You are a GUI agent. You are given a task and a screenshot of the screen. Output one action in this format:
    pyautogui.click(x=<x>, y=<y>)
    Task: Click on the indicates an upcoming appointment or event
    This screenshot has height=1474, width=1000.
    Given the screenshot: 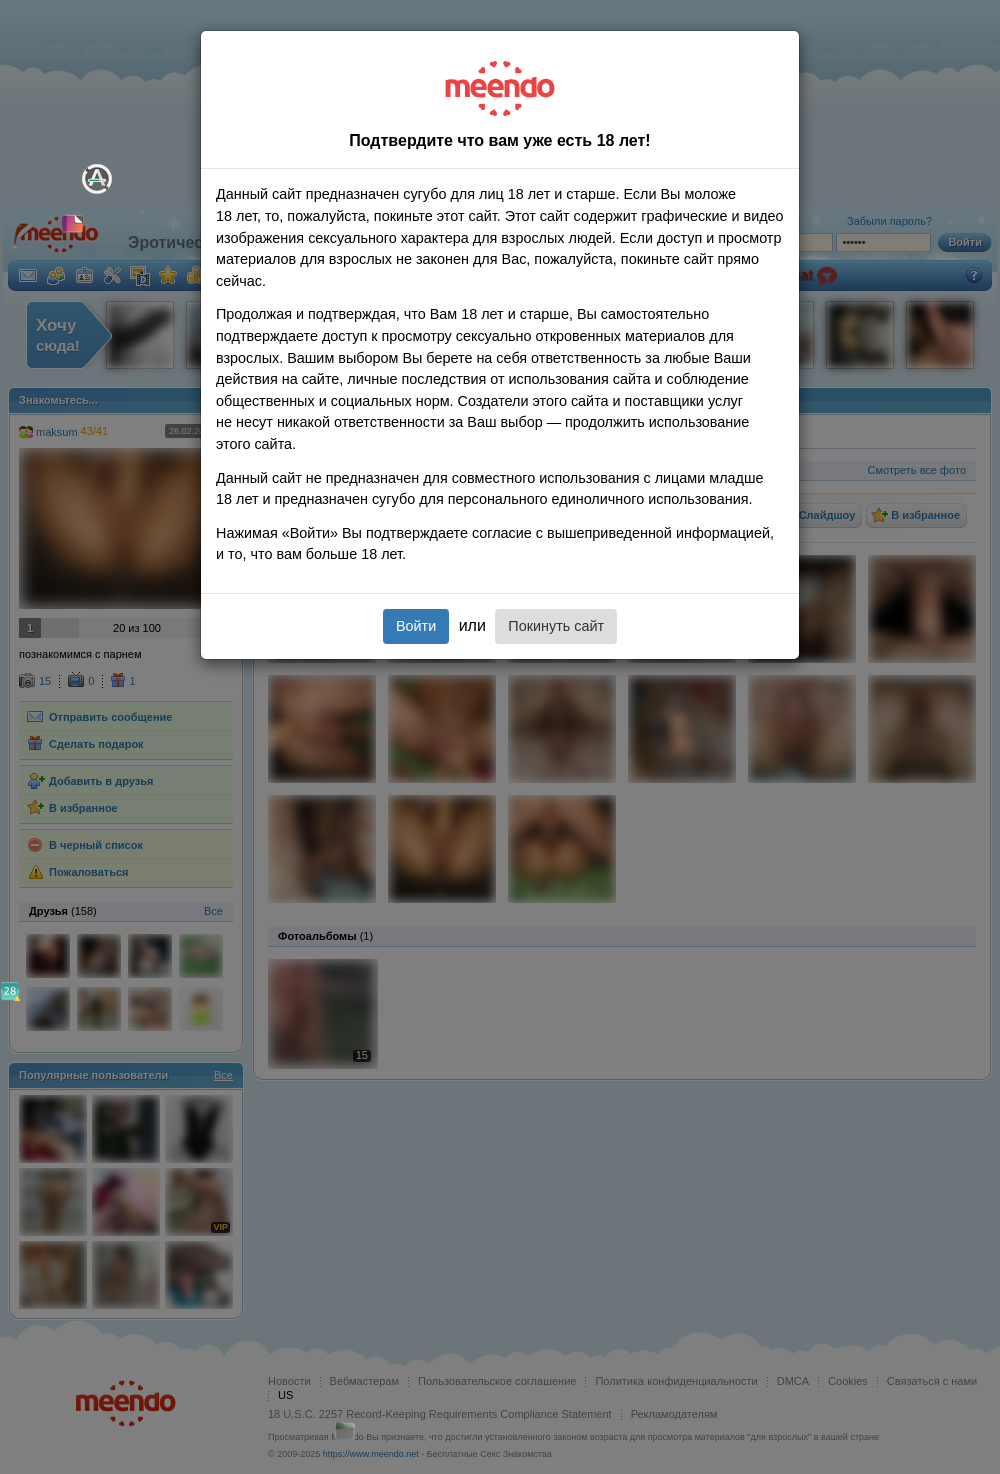 What is the action you would take?
    pyautogui.click(x=10, y=991)
    